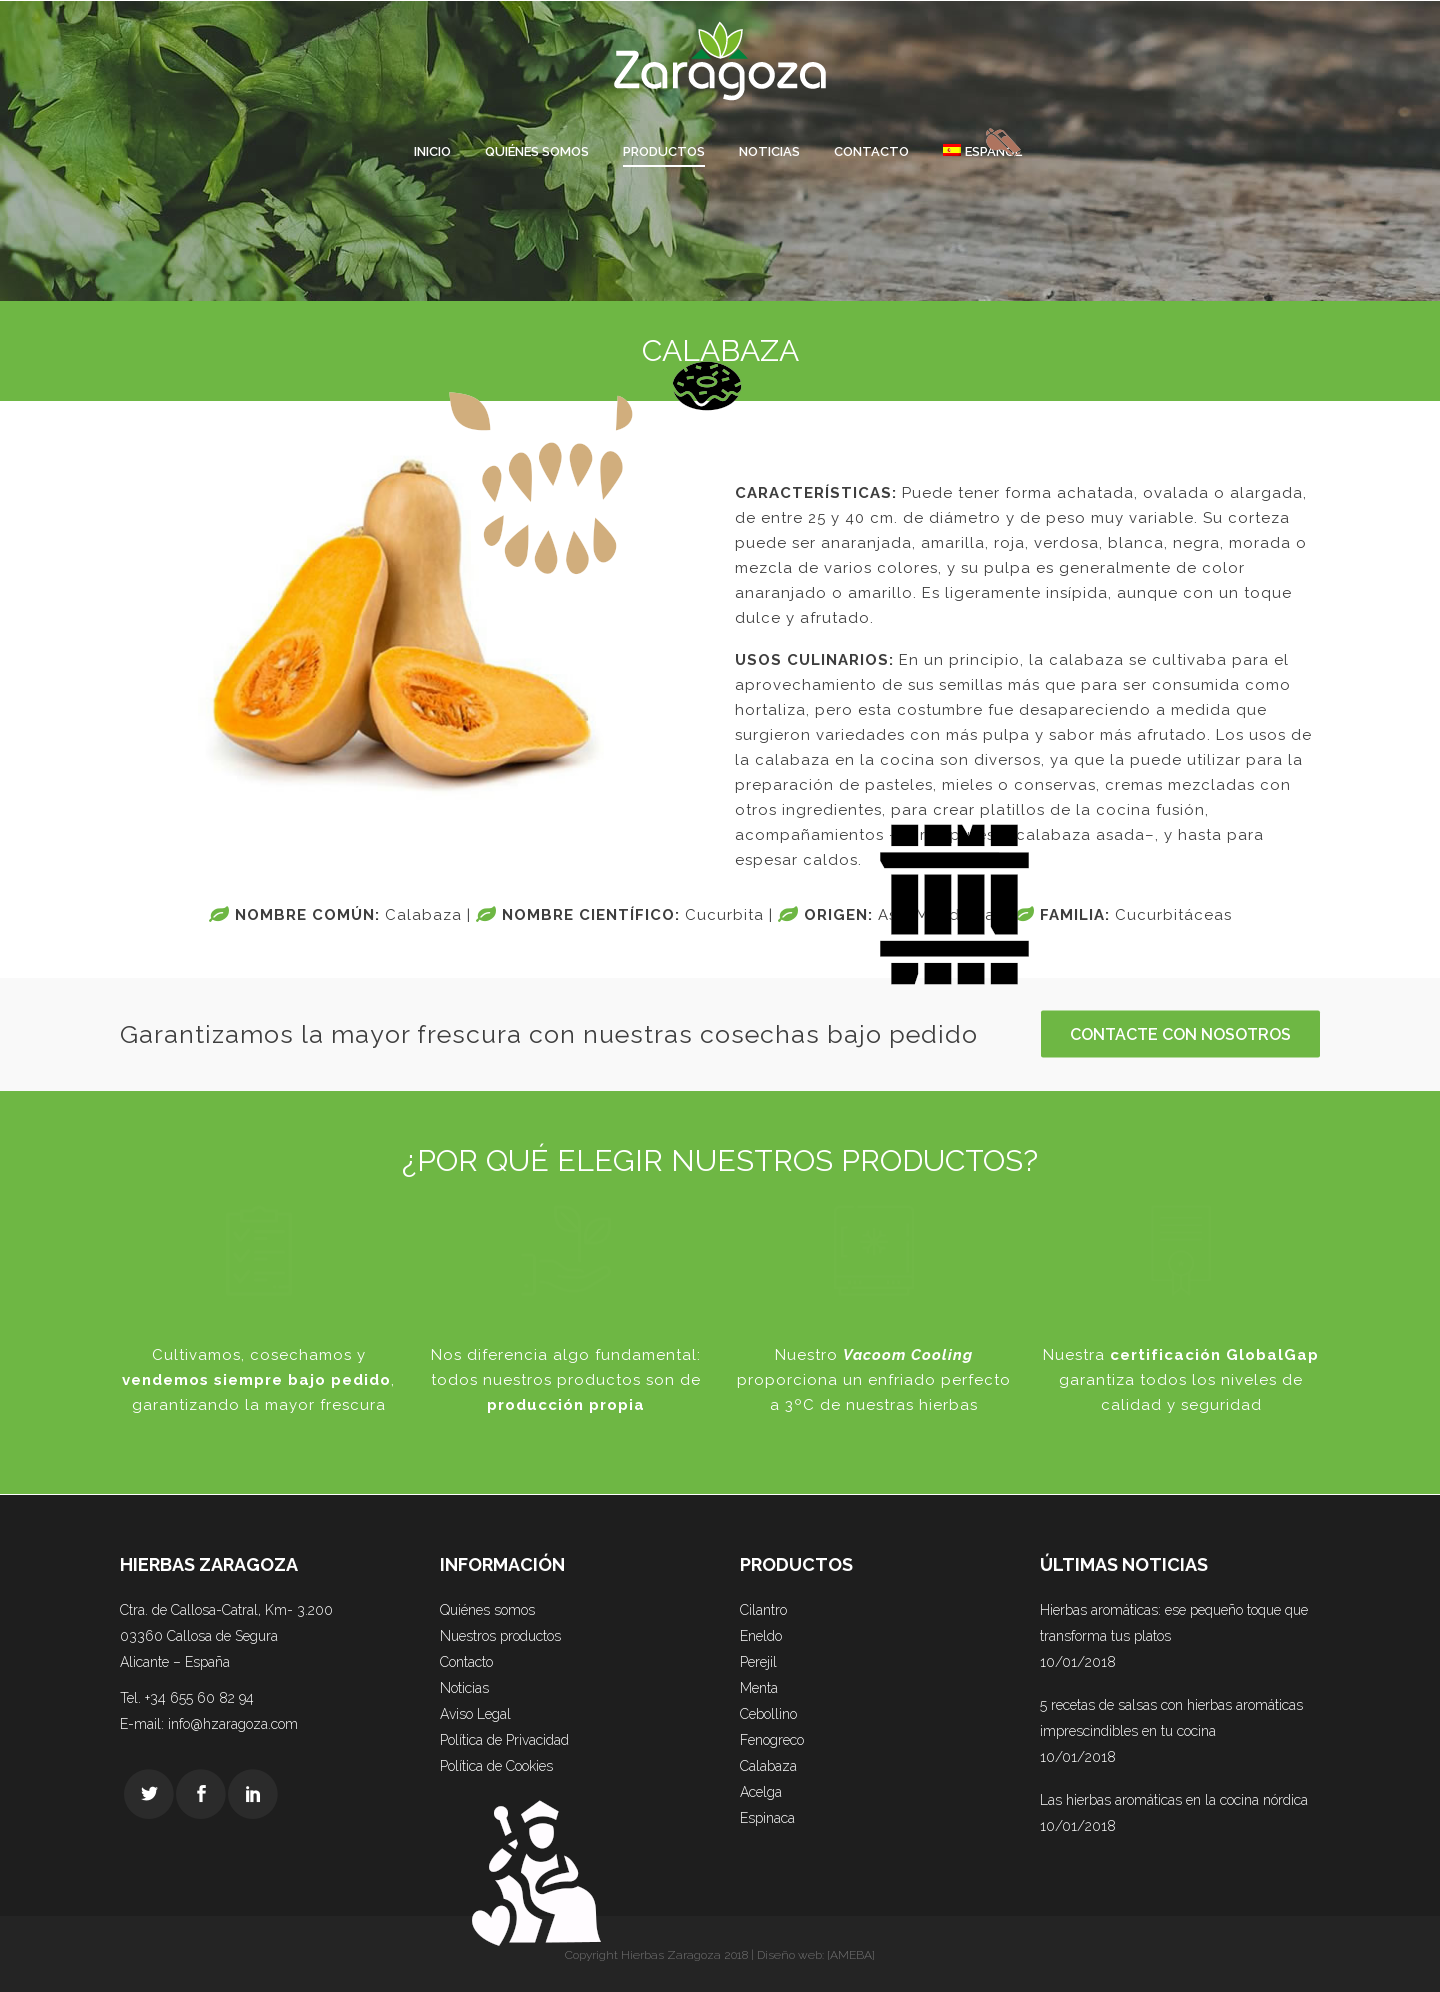 Image resolution: width=1440 pixels, height=1992 pixels. Describe the element at coordinates (707, 386) in the screenshot. I see `access food or bakery category` at that location.